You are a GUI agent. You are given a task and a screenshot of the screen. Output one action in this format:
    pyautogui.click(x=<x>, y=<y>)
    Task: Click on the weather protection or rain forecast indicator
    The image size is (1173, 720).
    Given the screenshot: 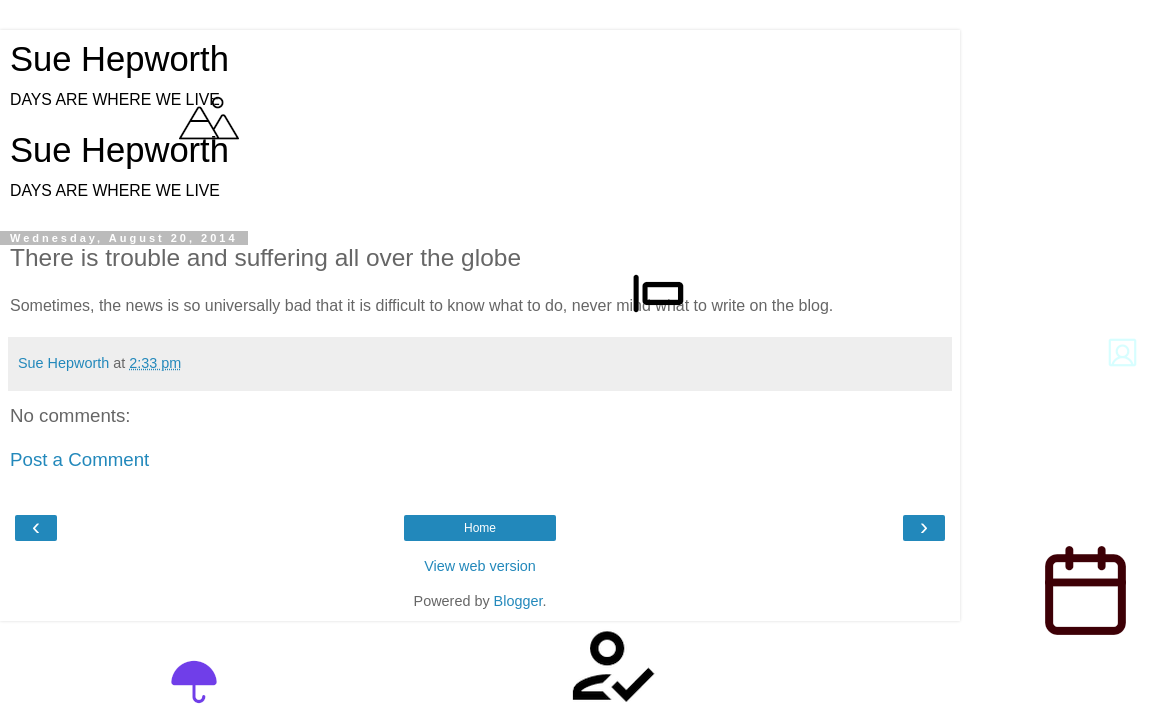 What is the action you would take?
    pyautogui.click(x=194, y=682)
    